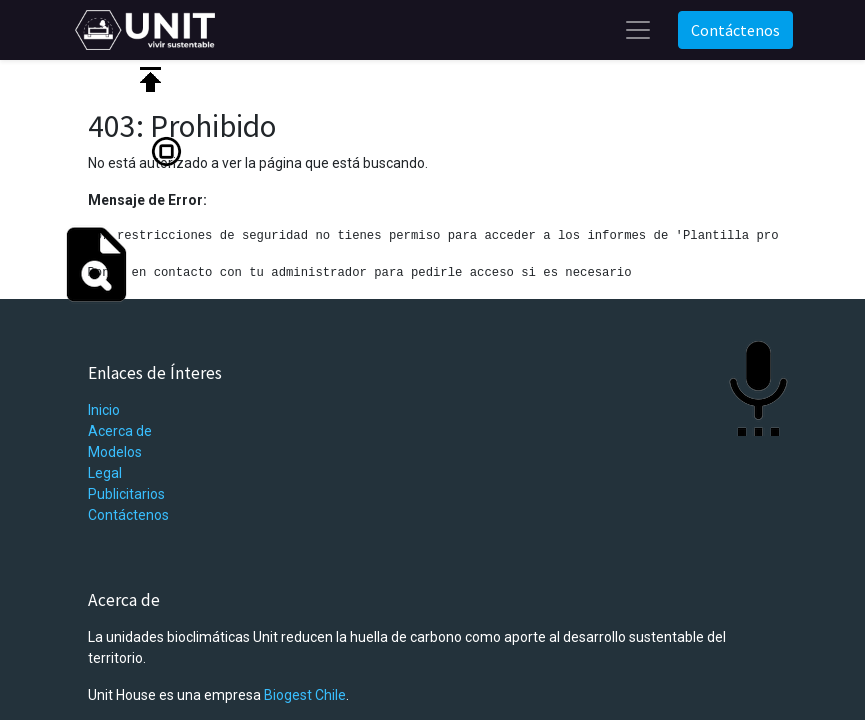 Image resolution: width=865 pixels, height=720 pixels. Describe the element at coordinates (166, 151) in the screenshot. I see `playstation square button symbol` at that location.